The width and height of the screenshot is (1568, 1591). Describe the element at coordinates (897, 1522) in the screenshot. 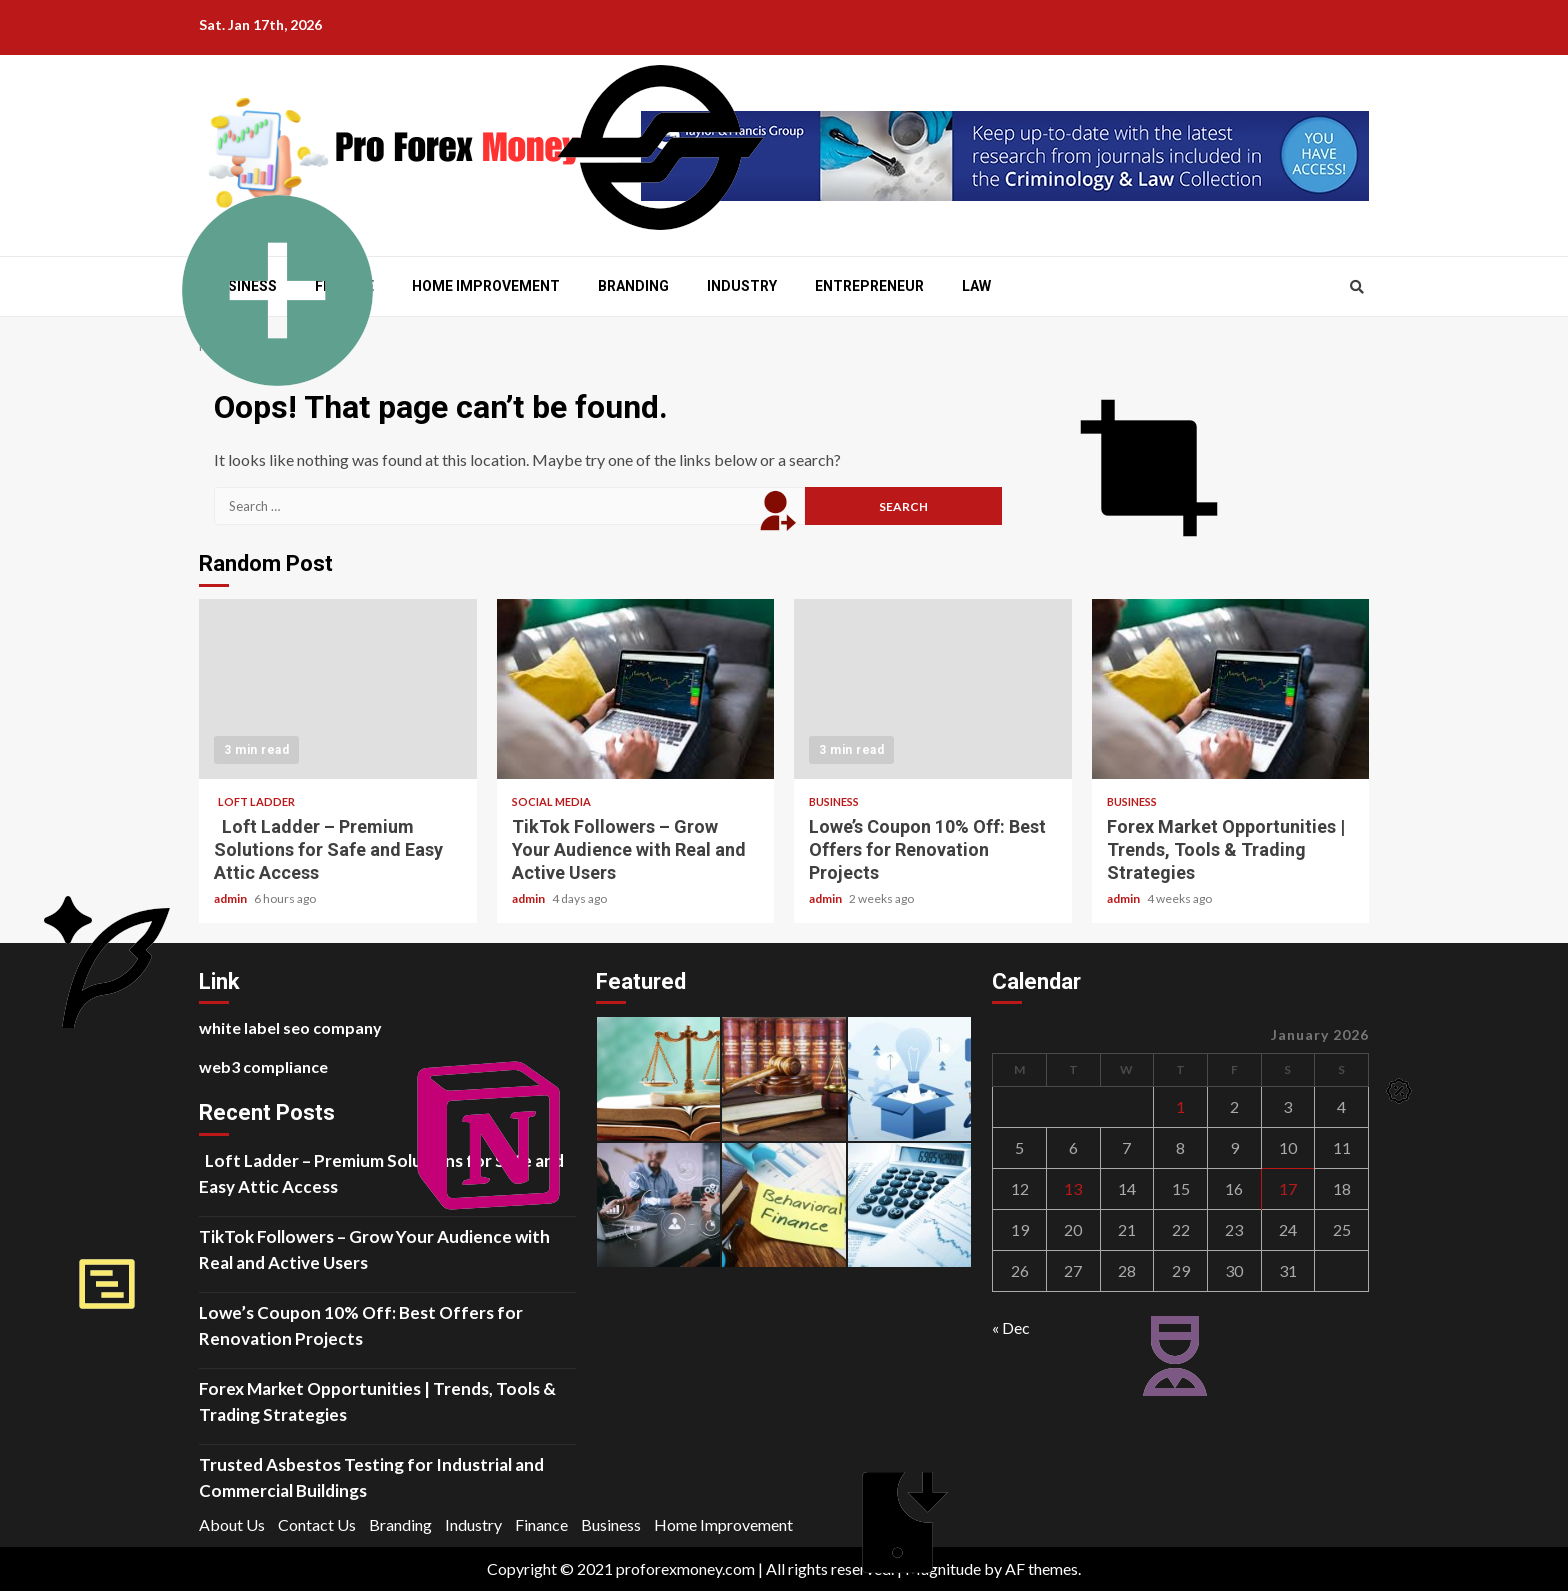

I see `download app to mobile device` at that location.